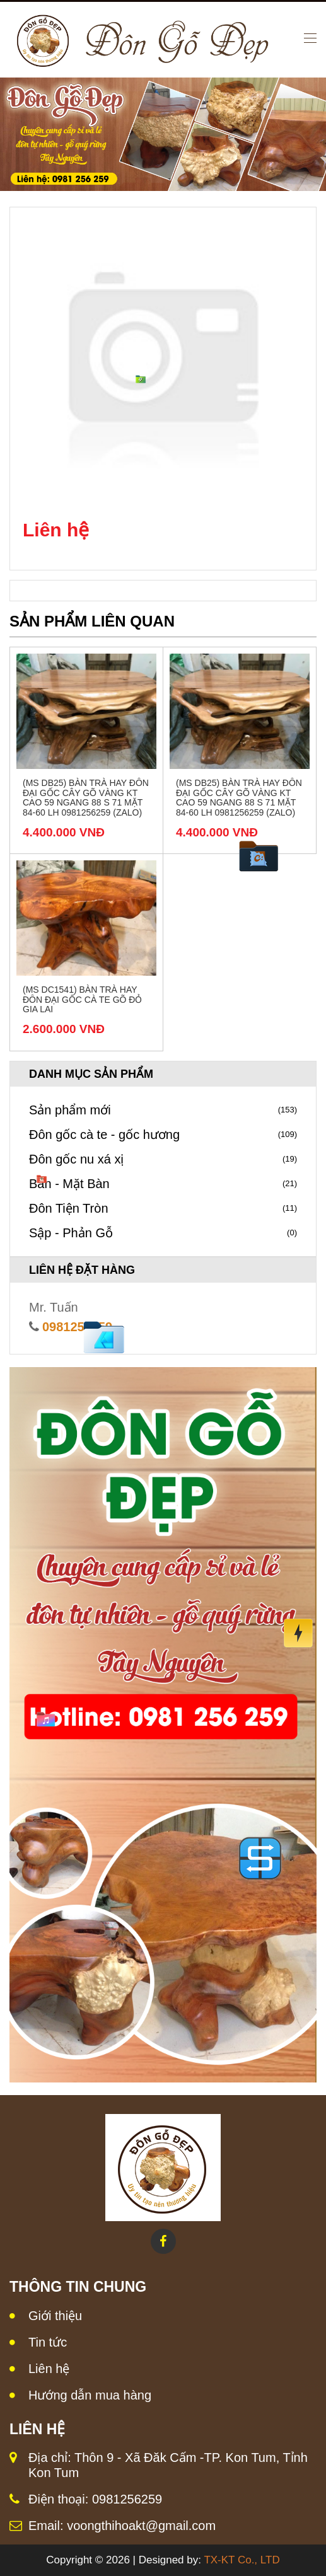 The width and height of the screenshot is (326, 2576). What do you see at coordinates (260, 1859) in the screenshot?
I see `configure windows file sharing settings` at bounding box center [260, 1859].